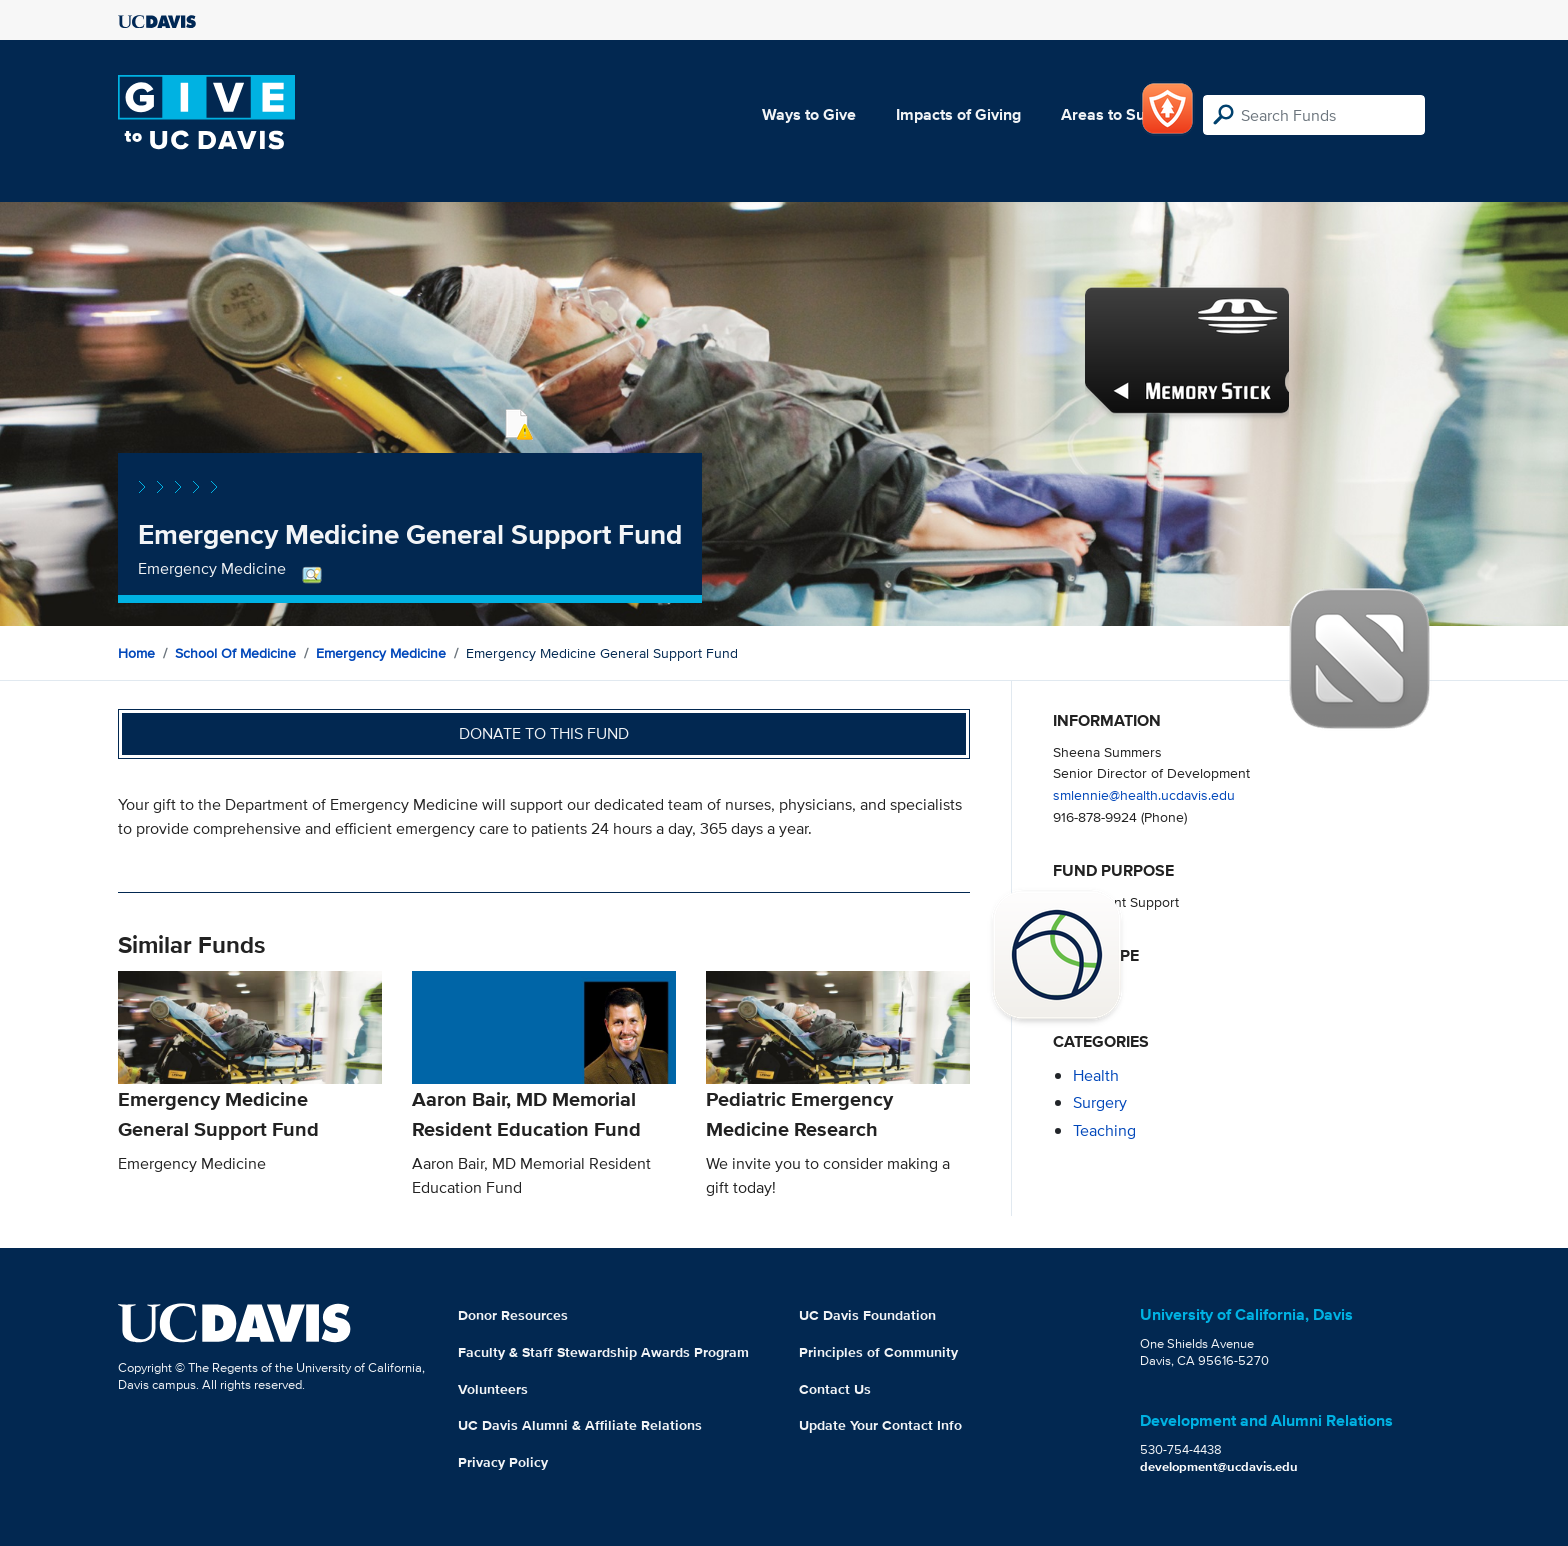 The height and width of the screenshot is (1546, 1568). What do you see at coordinates (1359, 658) in the screenshot?
I see `open the apple news app` at bounding box center [1359, 658].